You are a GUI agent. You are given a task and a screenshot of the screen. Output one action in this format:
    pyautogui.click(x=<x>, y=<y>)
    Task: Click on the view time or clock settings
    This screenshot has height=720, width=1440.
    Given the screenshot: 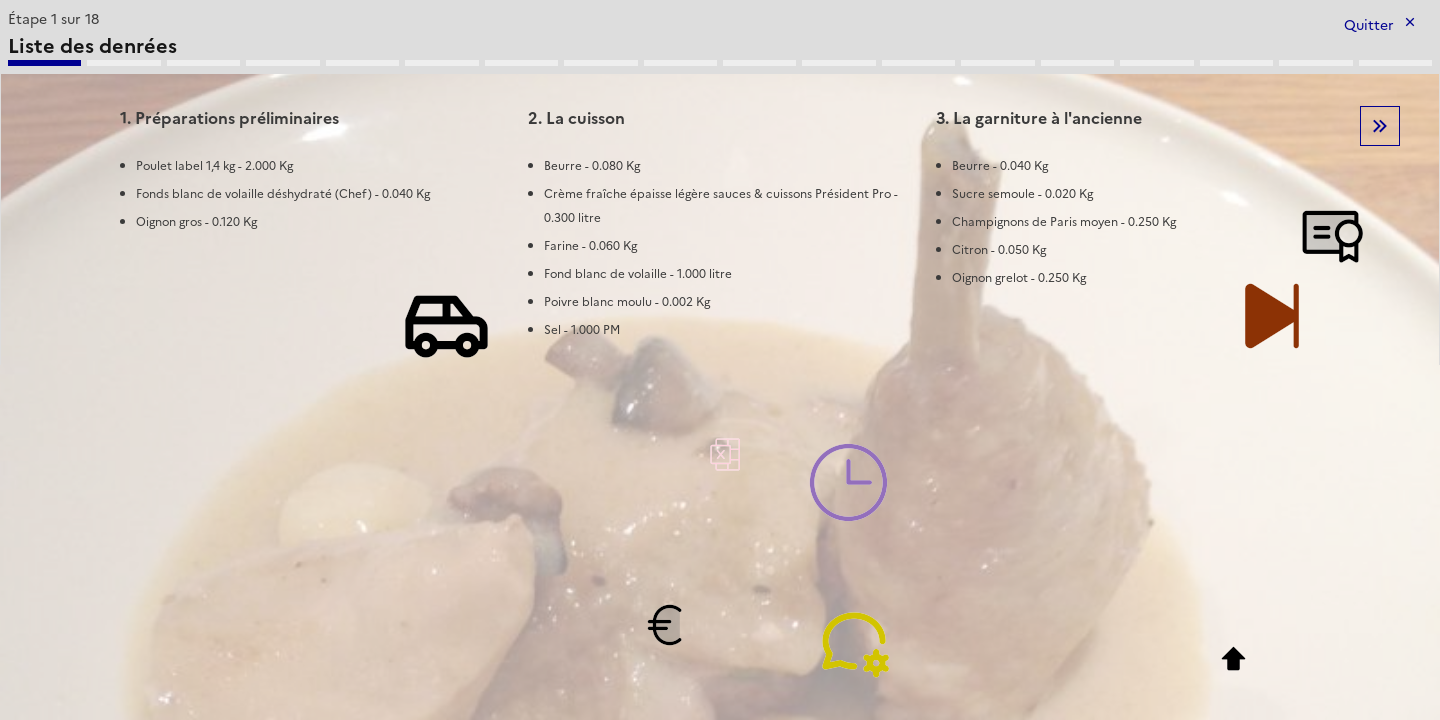 What is the action you would take?
    pyautogui.click(x=848, y=482)
    